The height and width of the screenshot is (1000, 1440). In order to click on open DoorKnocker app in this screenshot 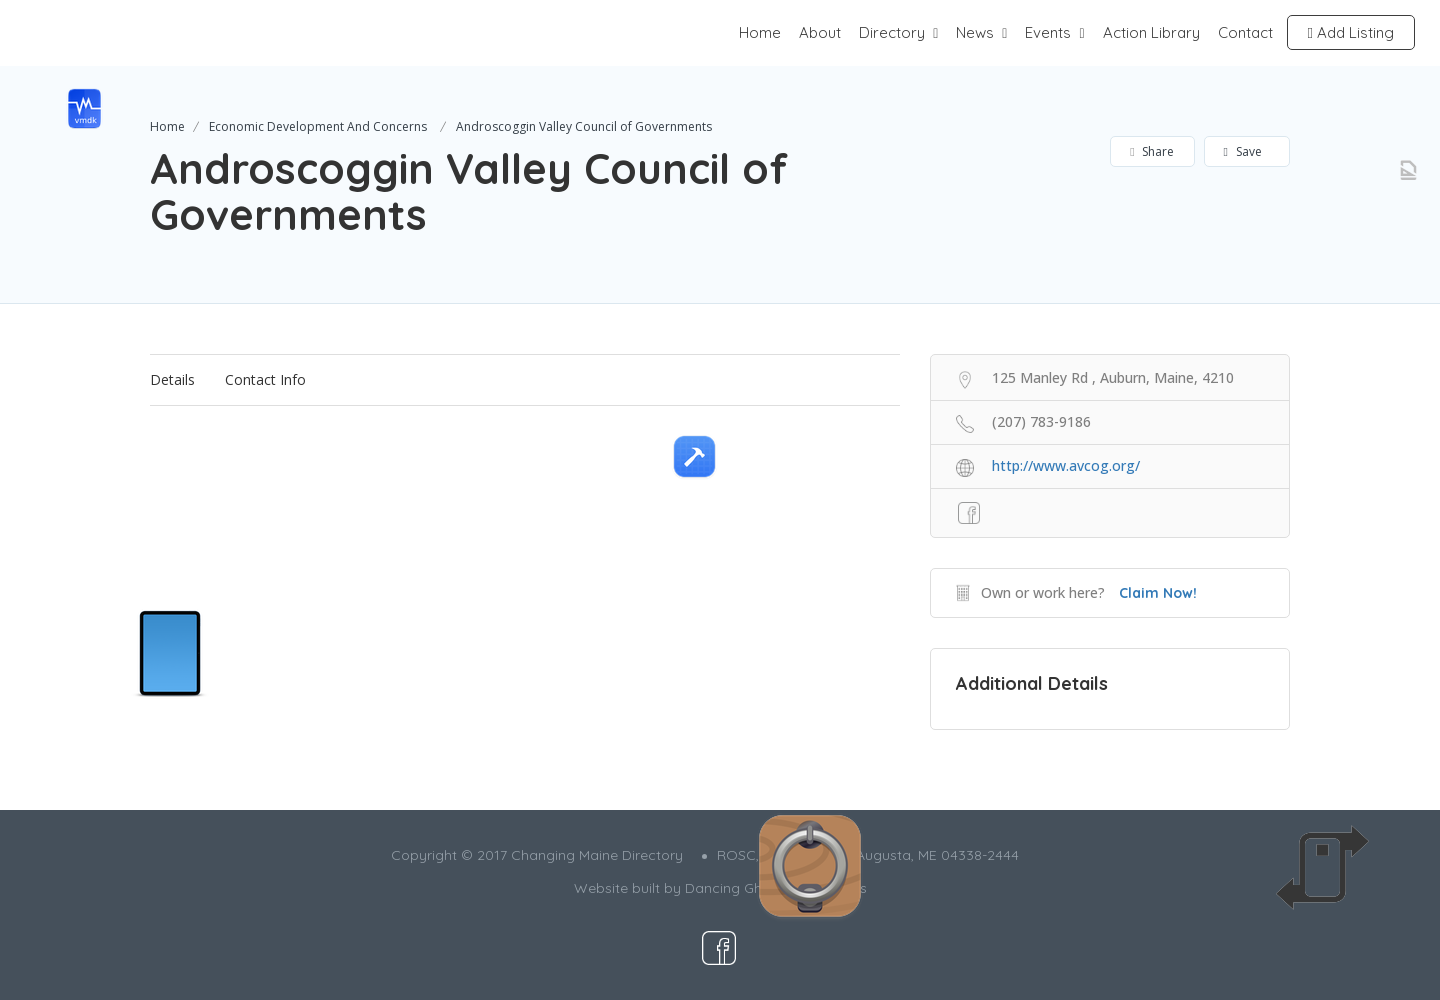, I will do `click(810, 866)`.